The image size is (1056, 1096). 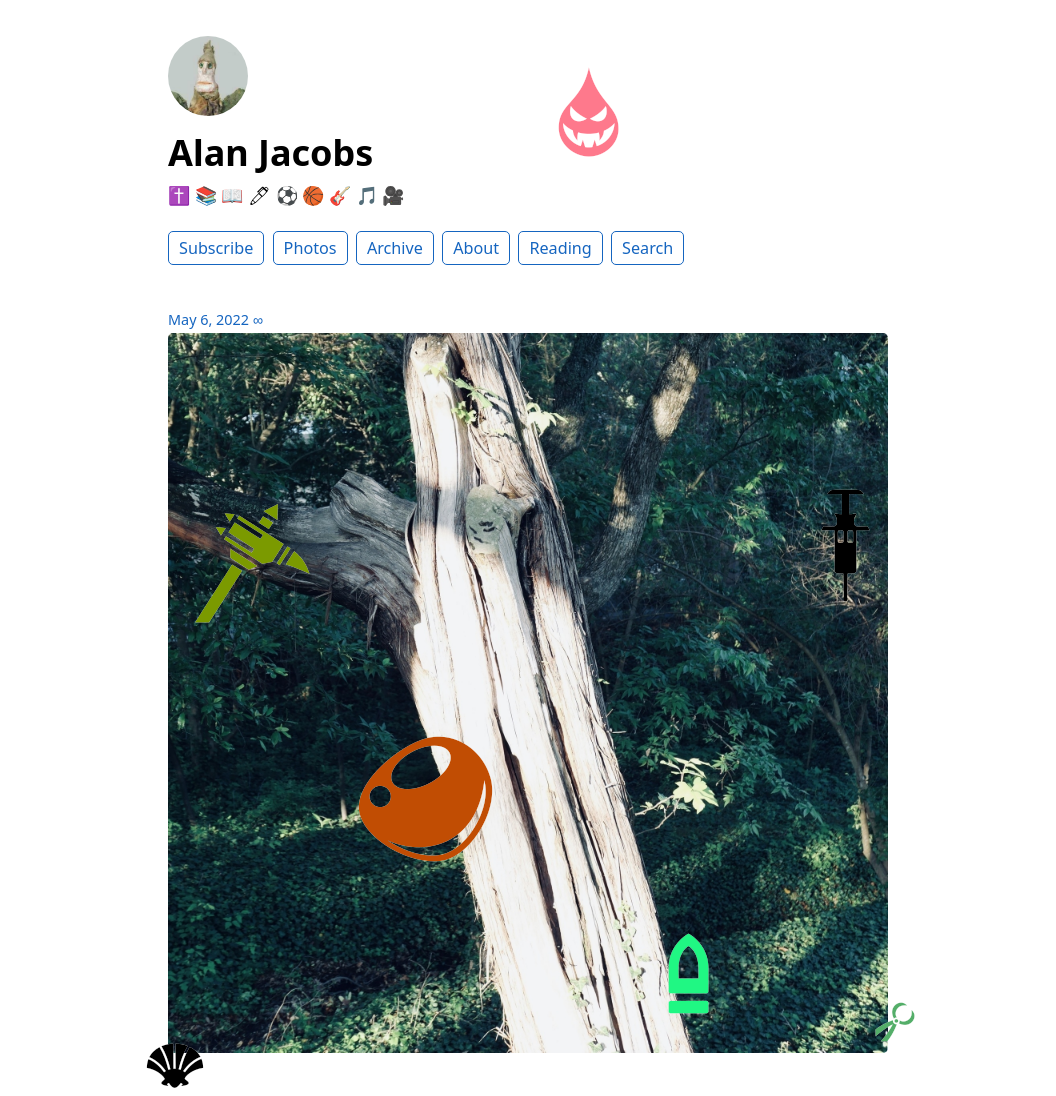 I want to click on select warhammer as your weapon, so click(x=253, y=561).